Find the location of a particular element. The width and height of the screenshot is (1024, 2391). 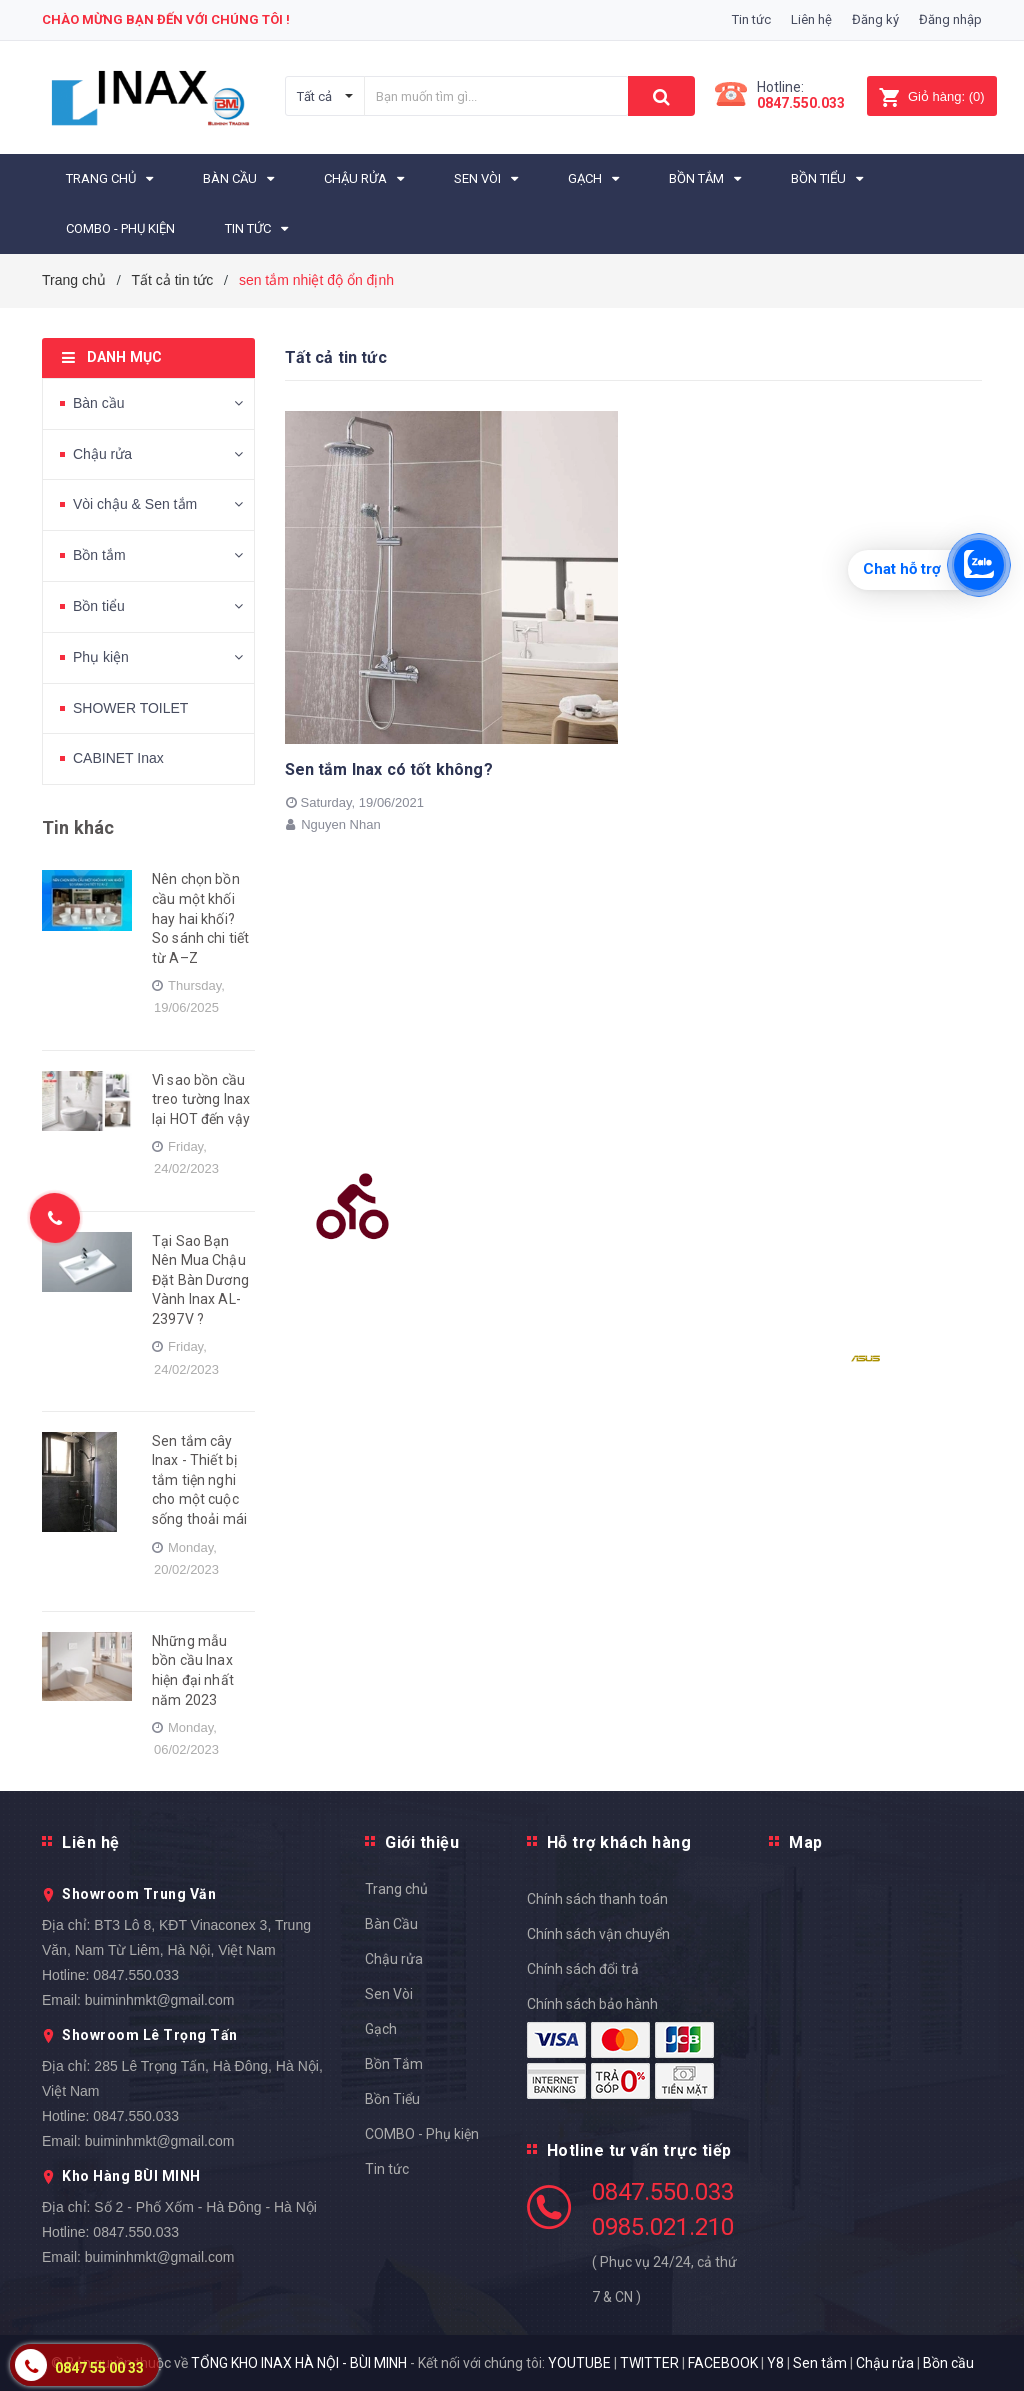

asus brand identifier is located at coordinates (865, 1358).